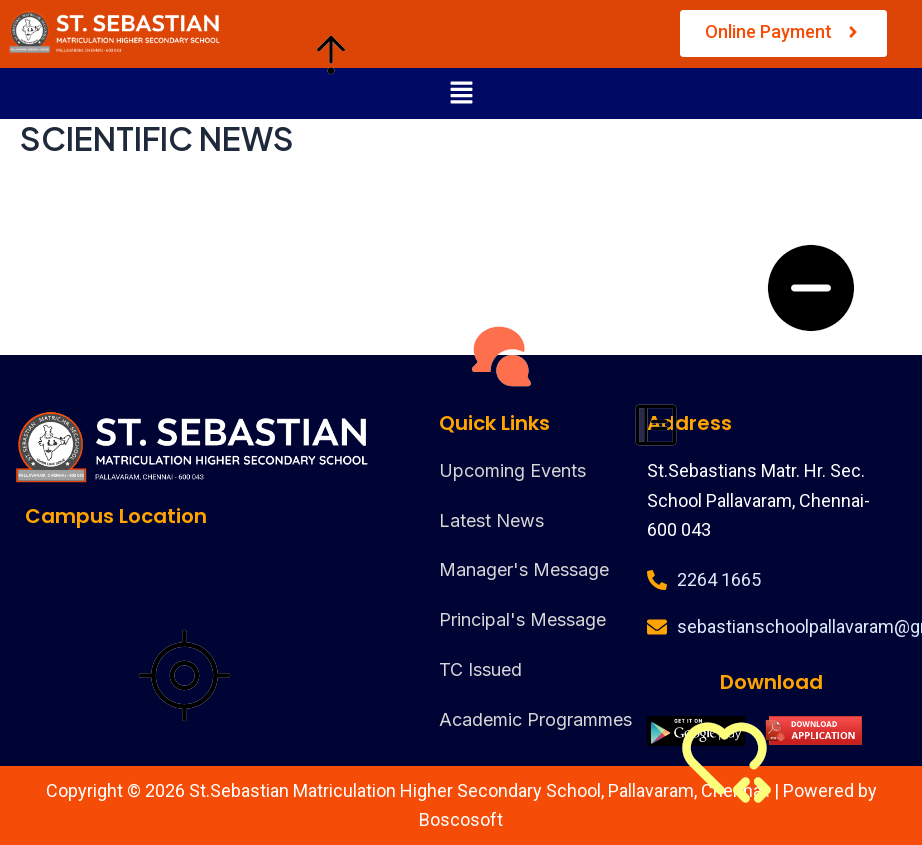  I want to click on remove an item from a list or cart, so click(811, 288).